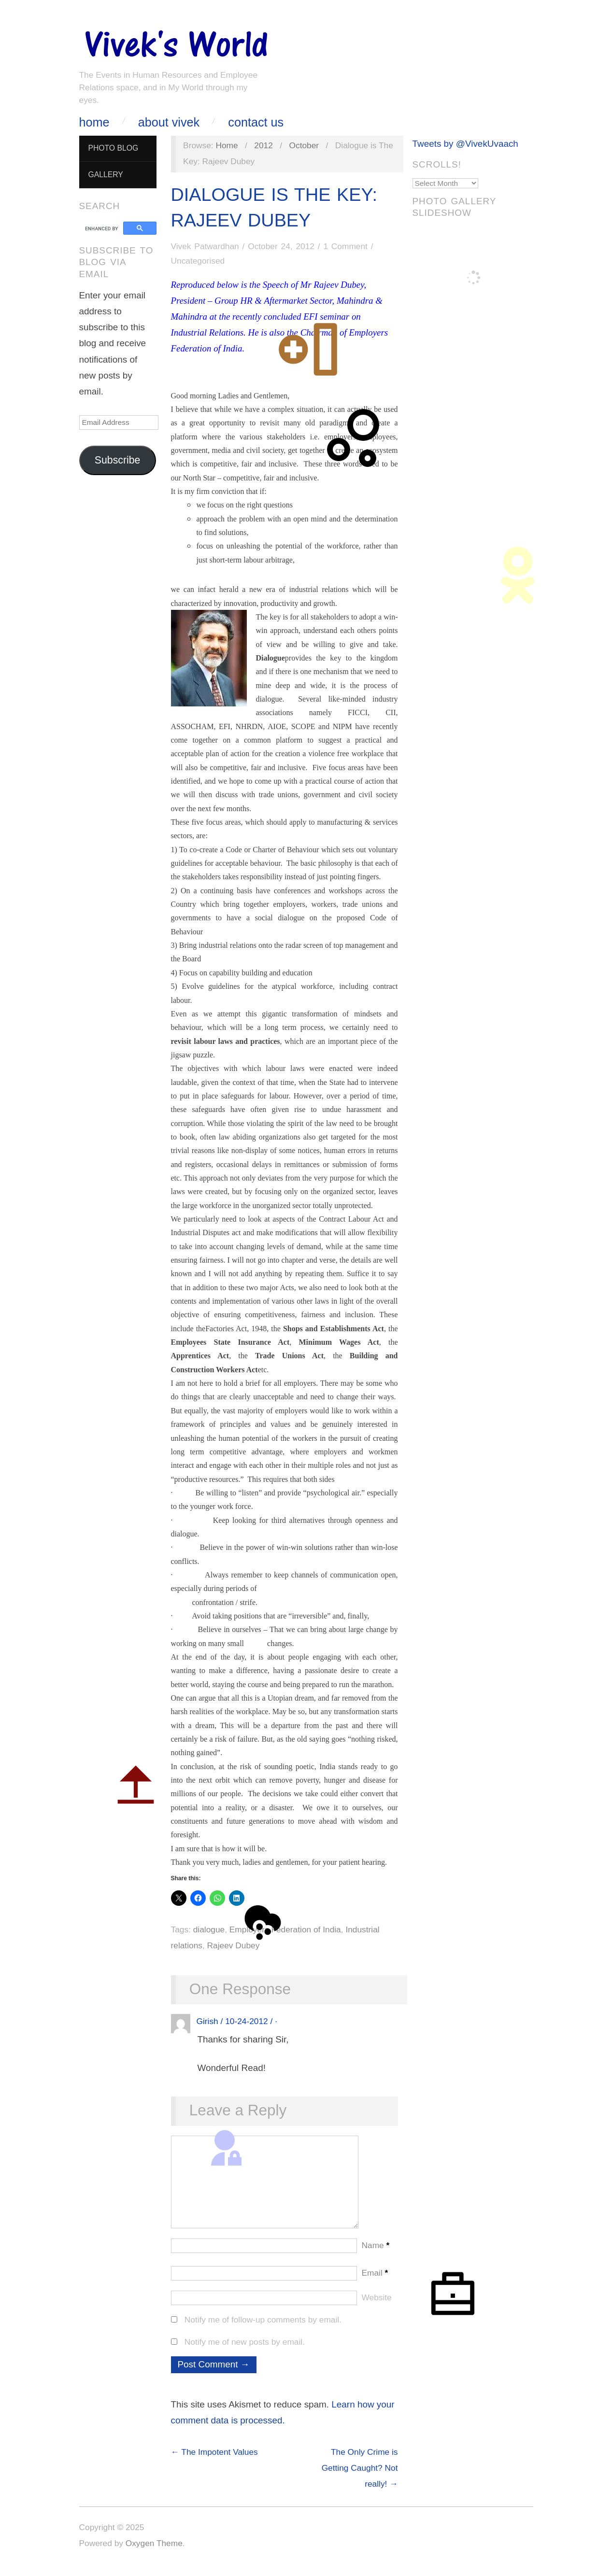 Image resolution: width=612 pixels, height=2576 pixels. I want to click on access work or business features, so click(453, 2295).